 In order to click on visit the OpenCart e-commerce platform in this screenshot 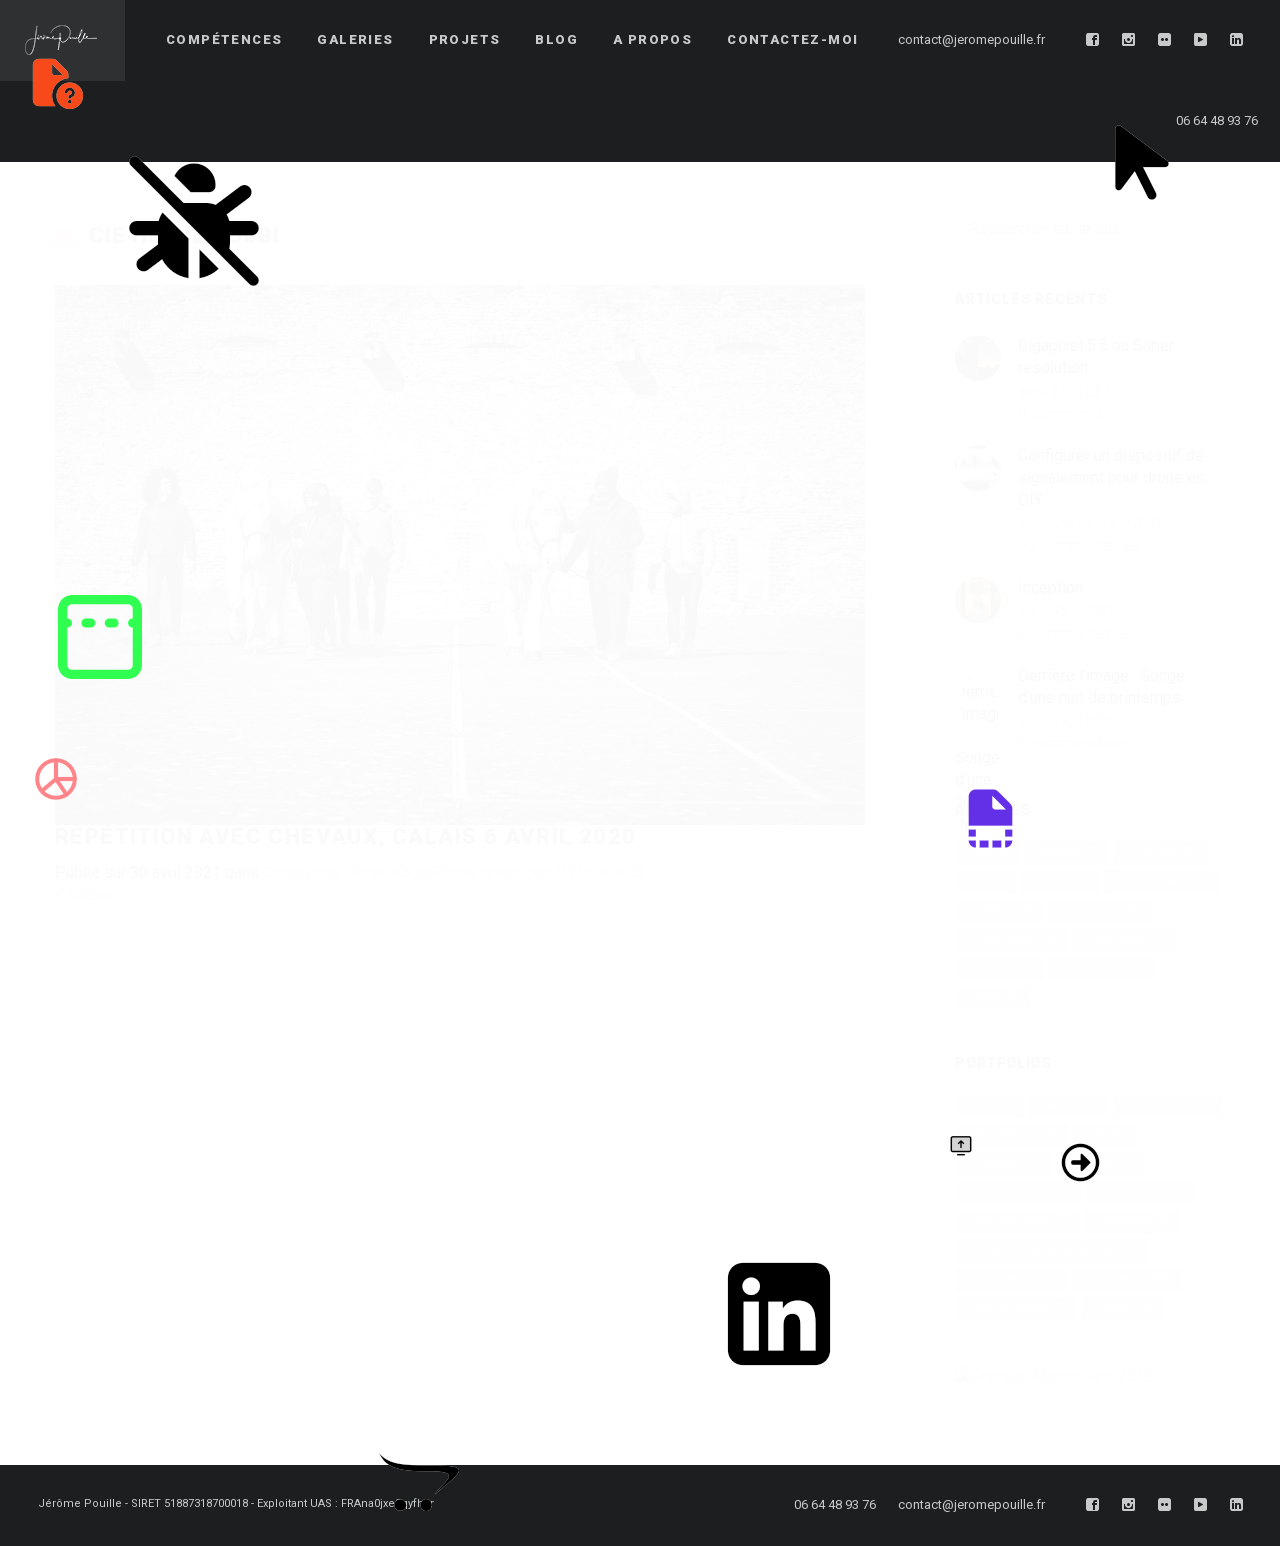, I will do `click(419, 1482)`.